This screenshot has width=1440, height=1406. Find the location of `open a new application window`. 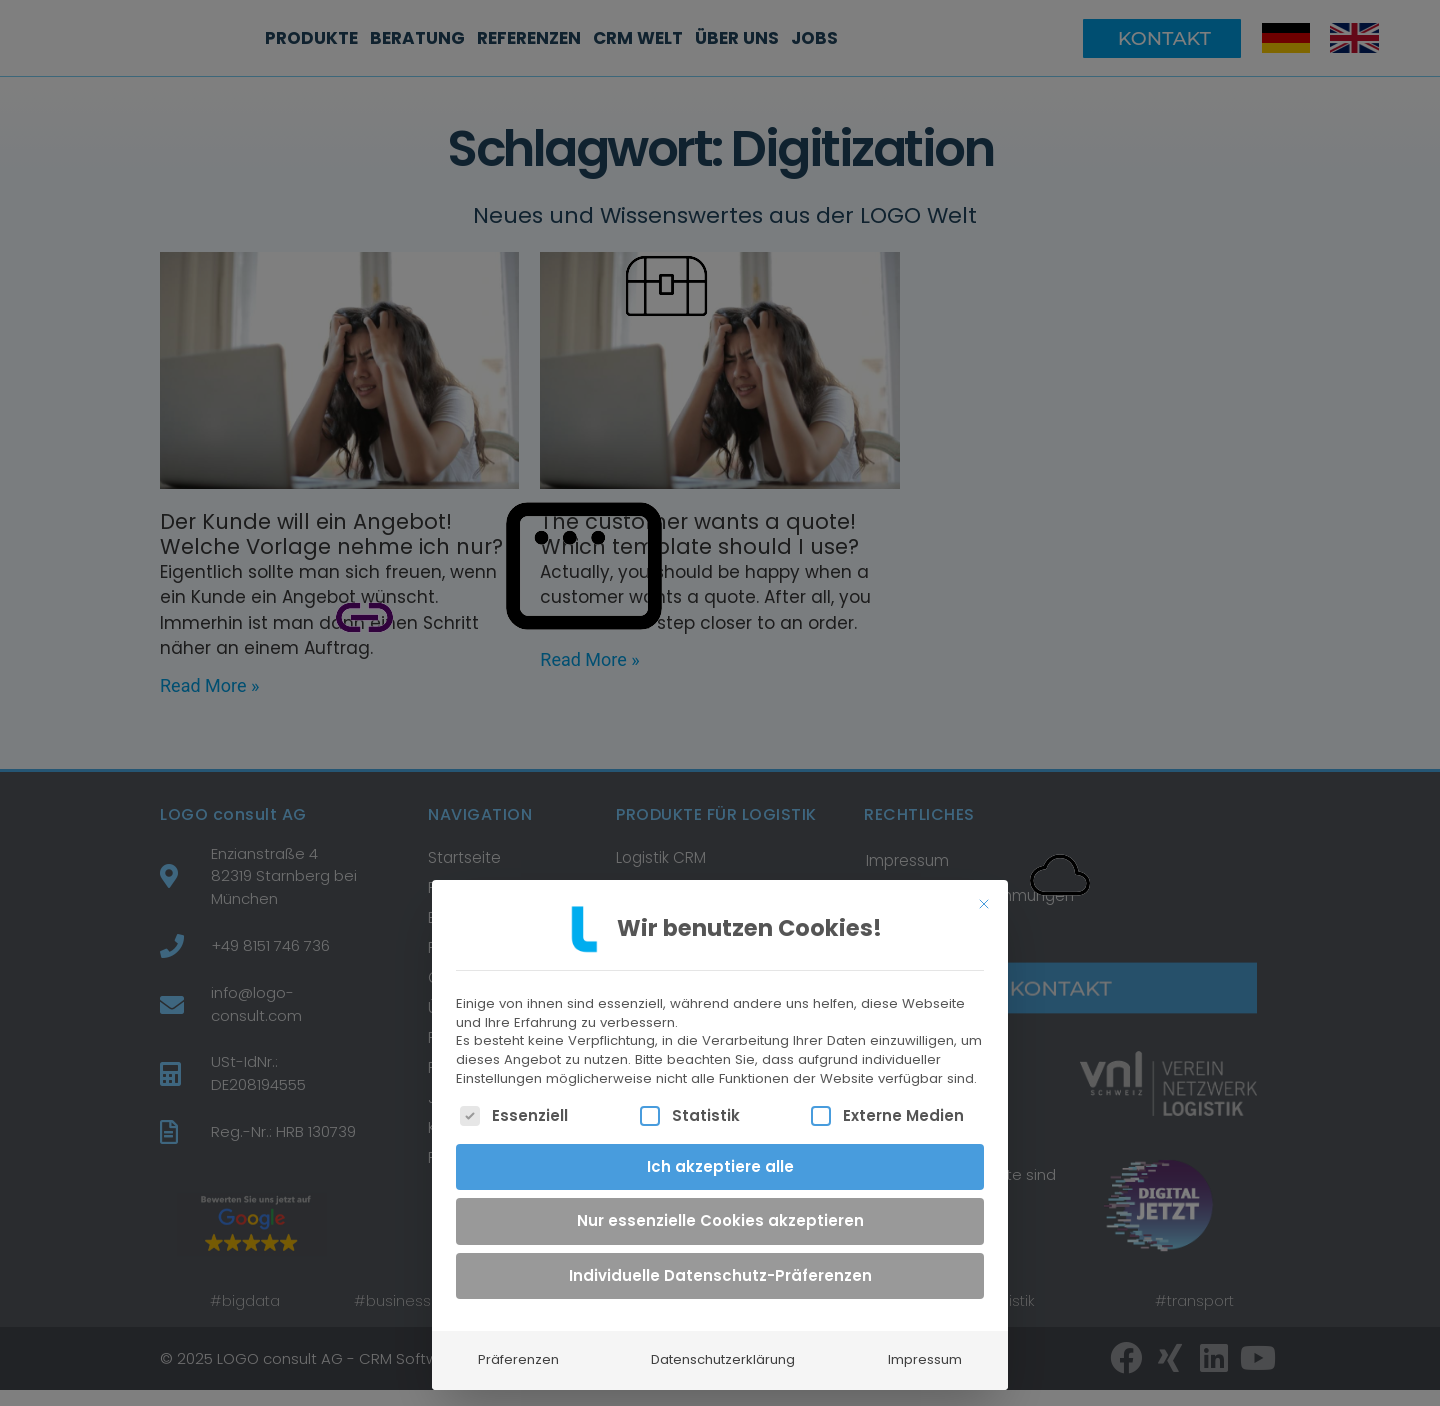

open a new application window is located at coordinates (584, 566).